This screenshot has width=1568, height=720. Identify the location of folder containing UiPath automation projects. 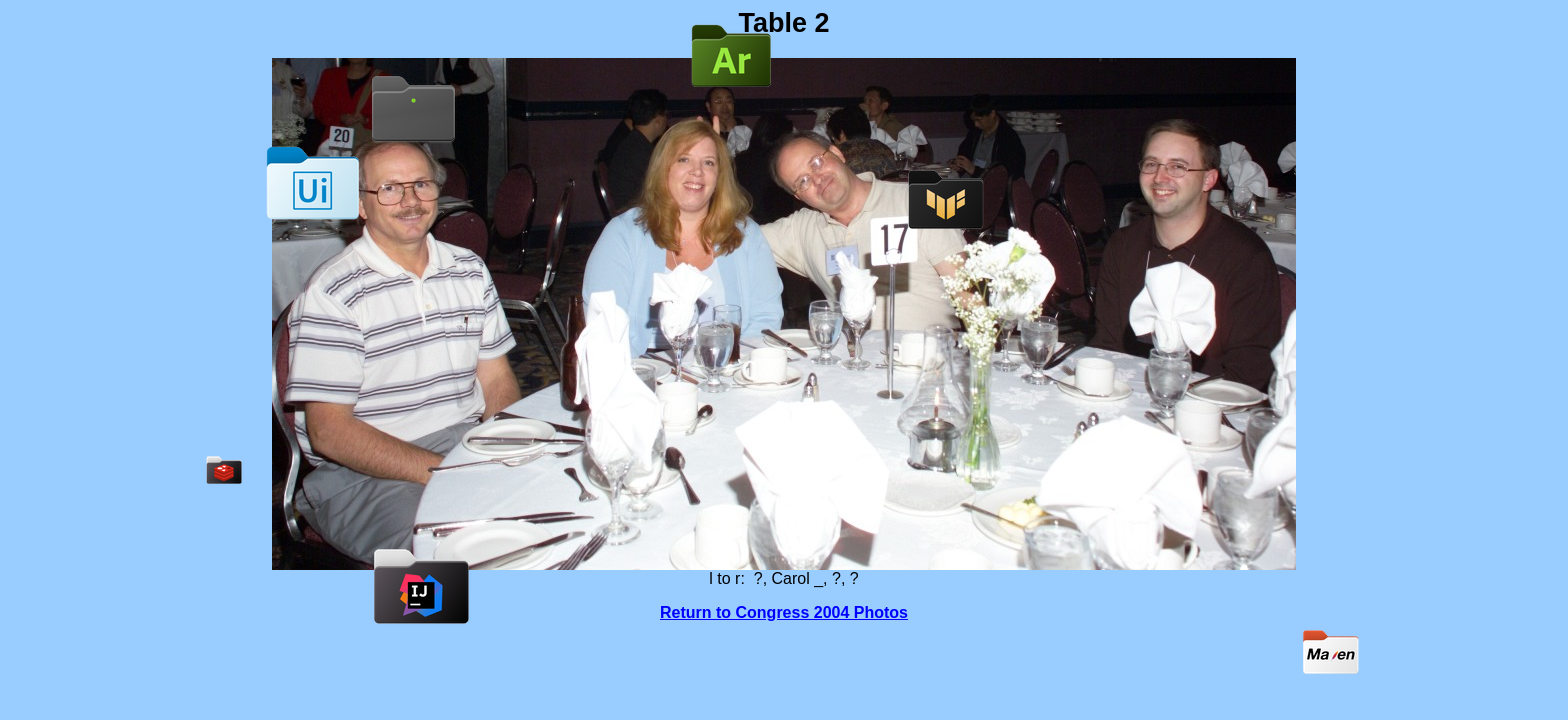
(312, 185).